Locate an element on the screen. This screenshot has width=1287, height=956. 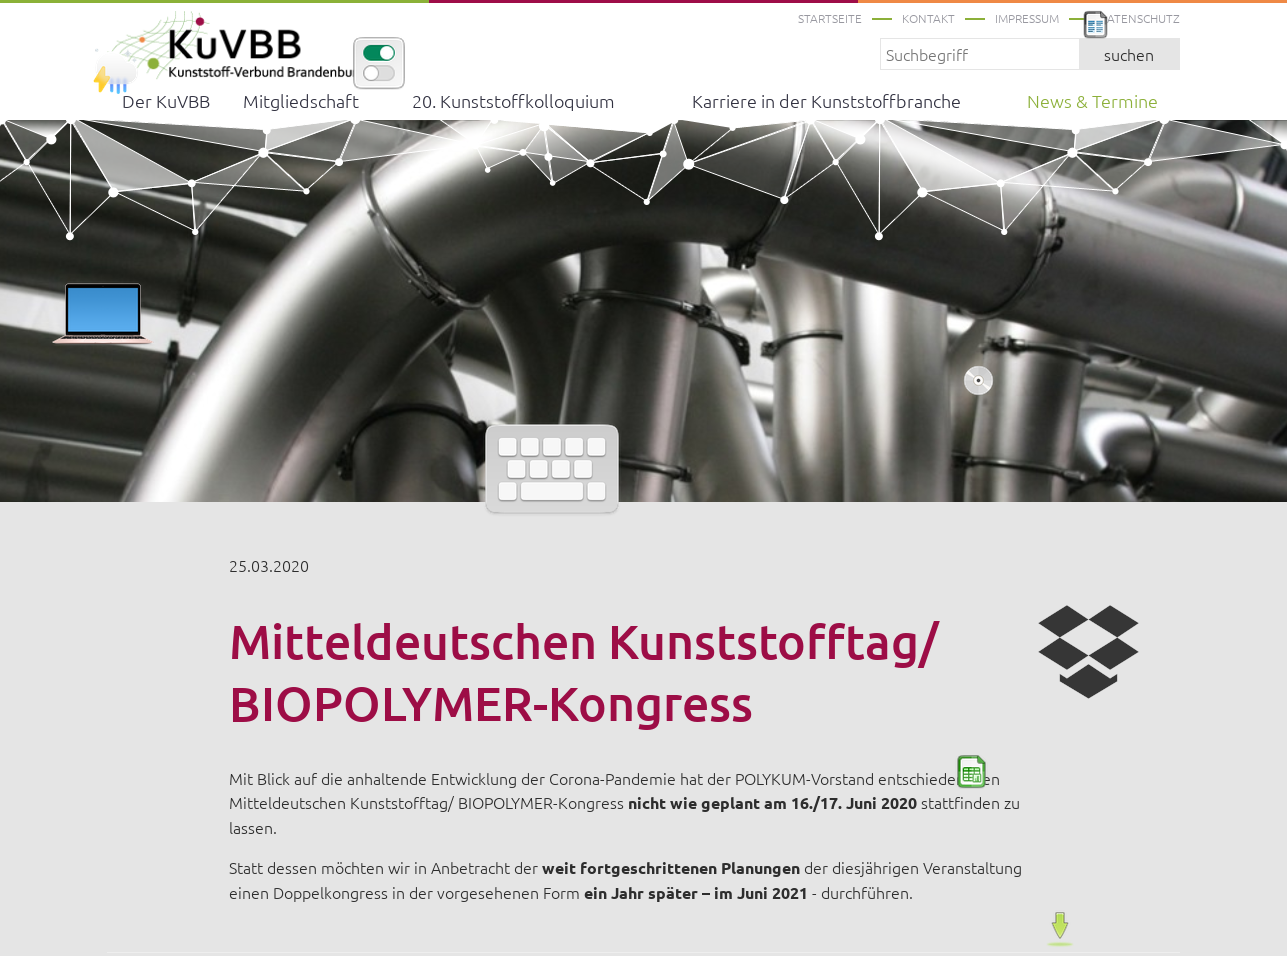
open Dropbox cloud storage is located at coordinates (1088, 655).